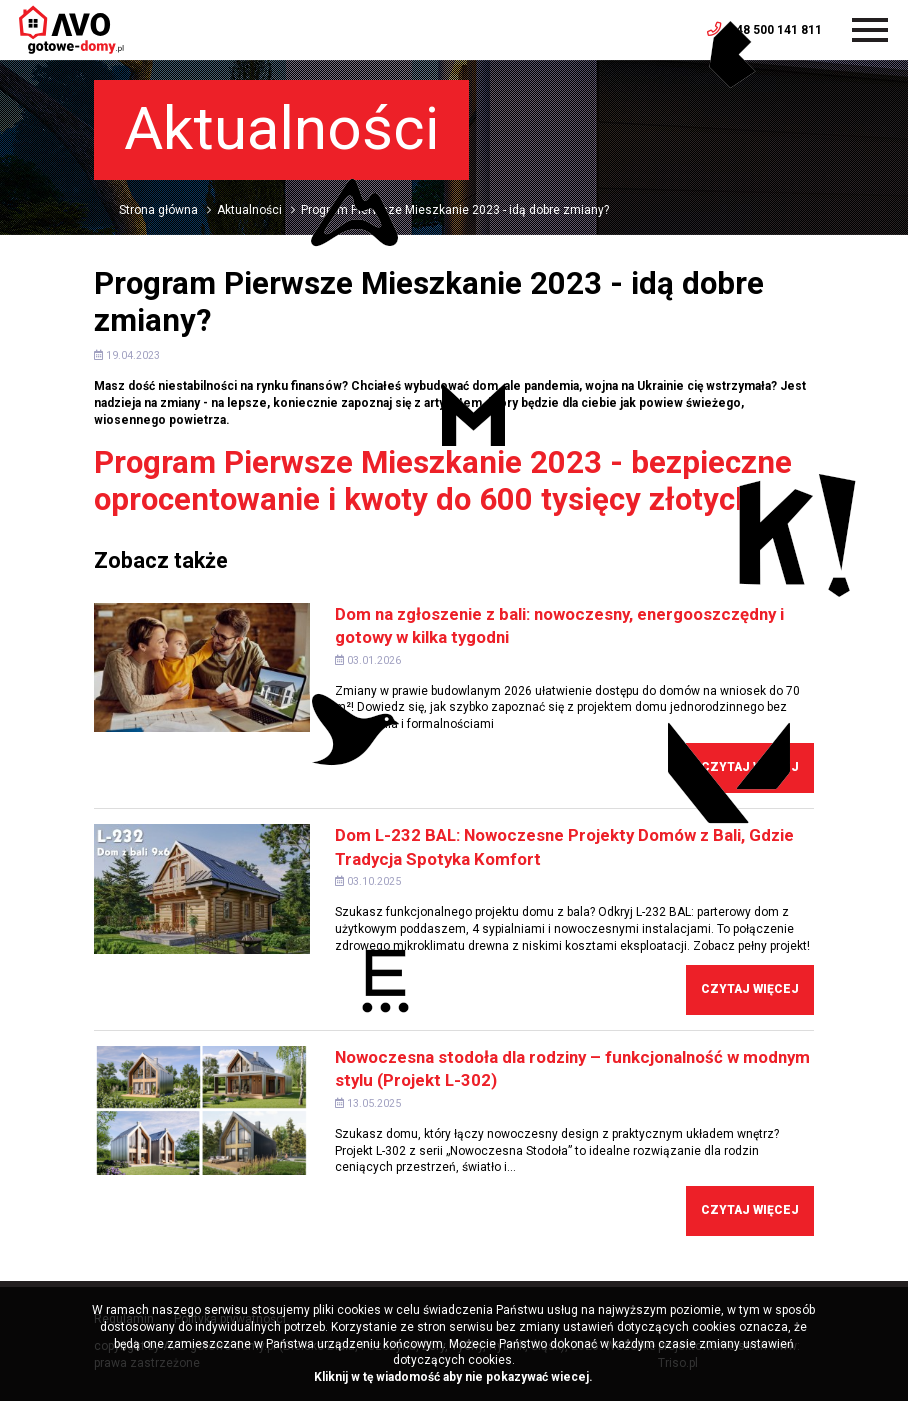  I want to click on apply emphasis formatting to selected text, so click(385, 979).